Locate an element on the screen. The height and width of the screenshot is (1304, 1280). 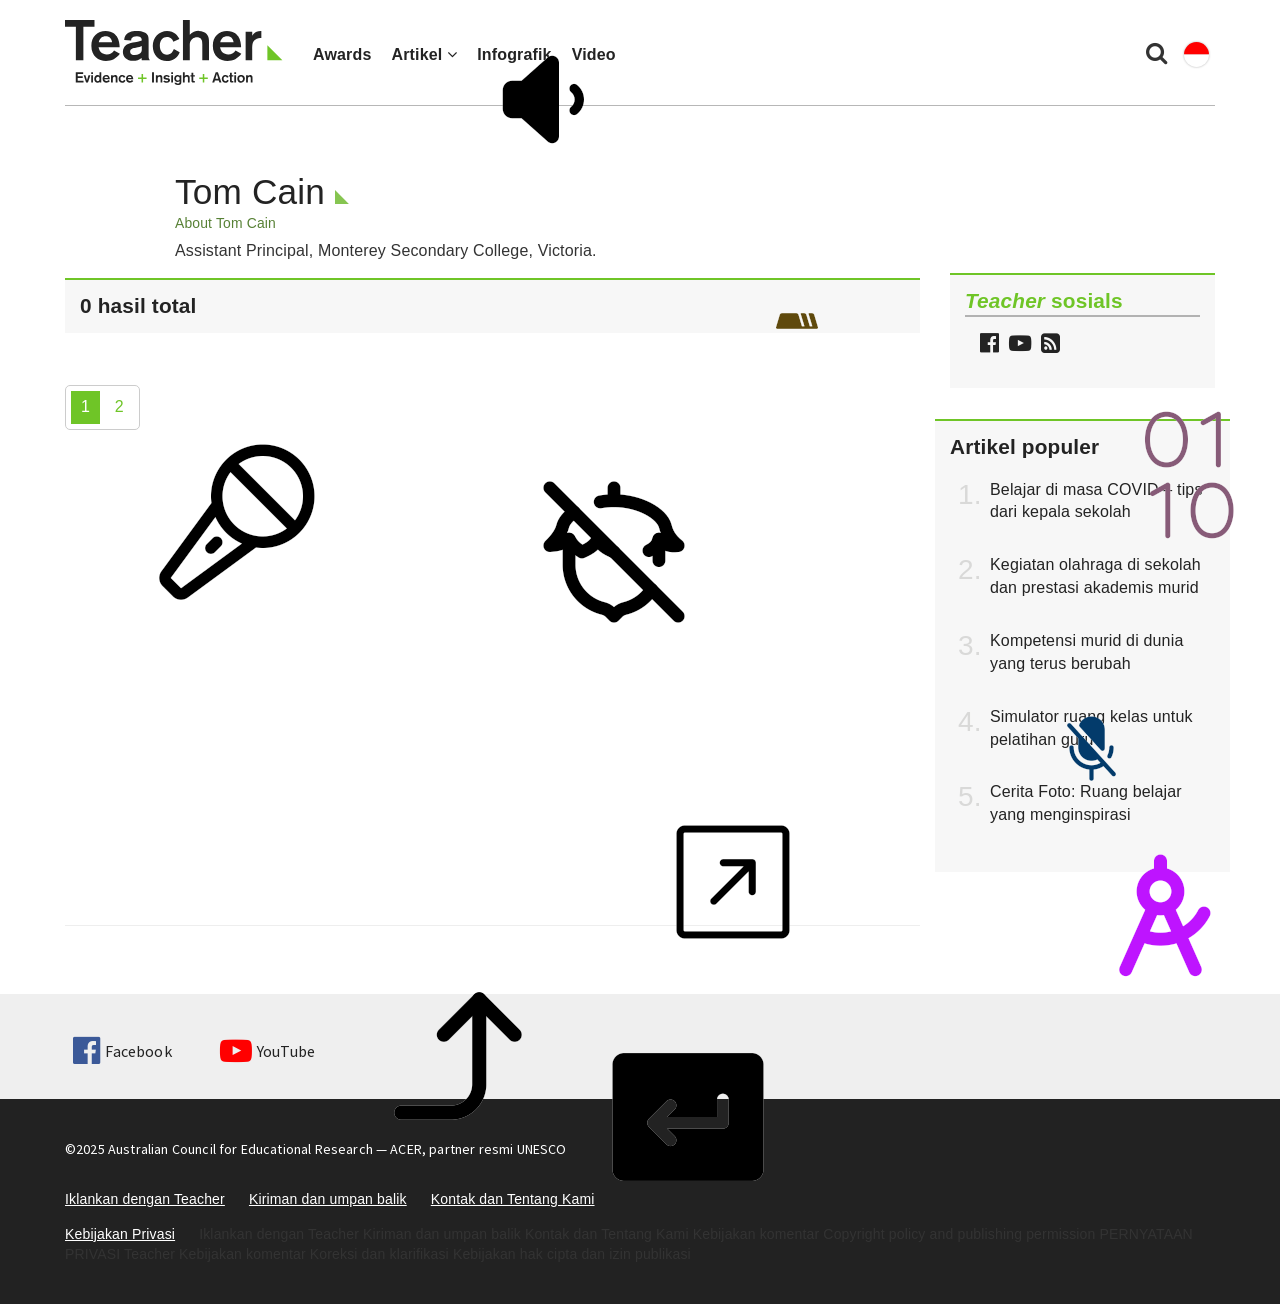
access drawing or drafting tools is located at coordinates (1160, 917).